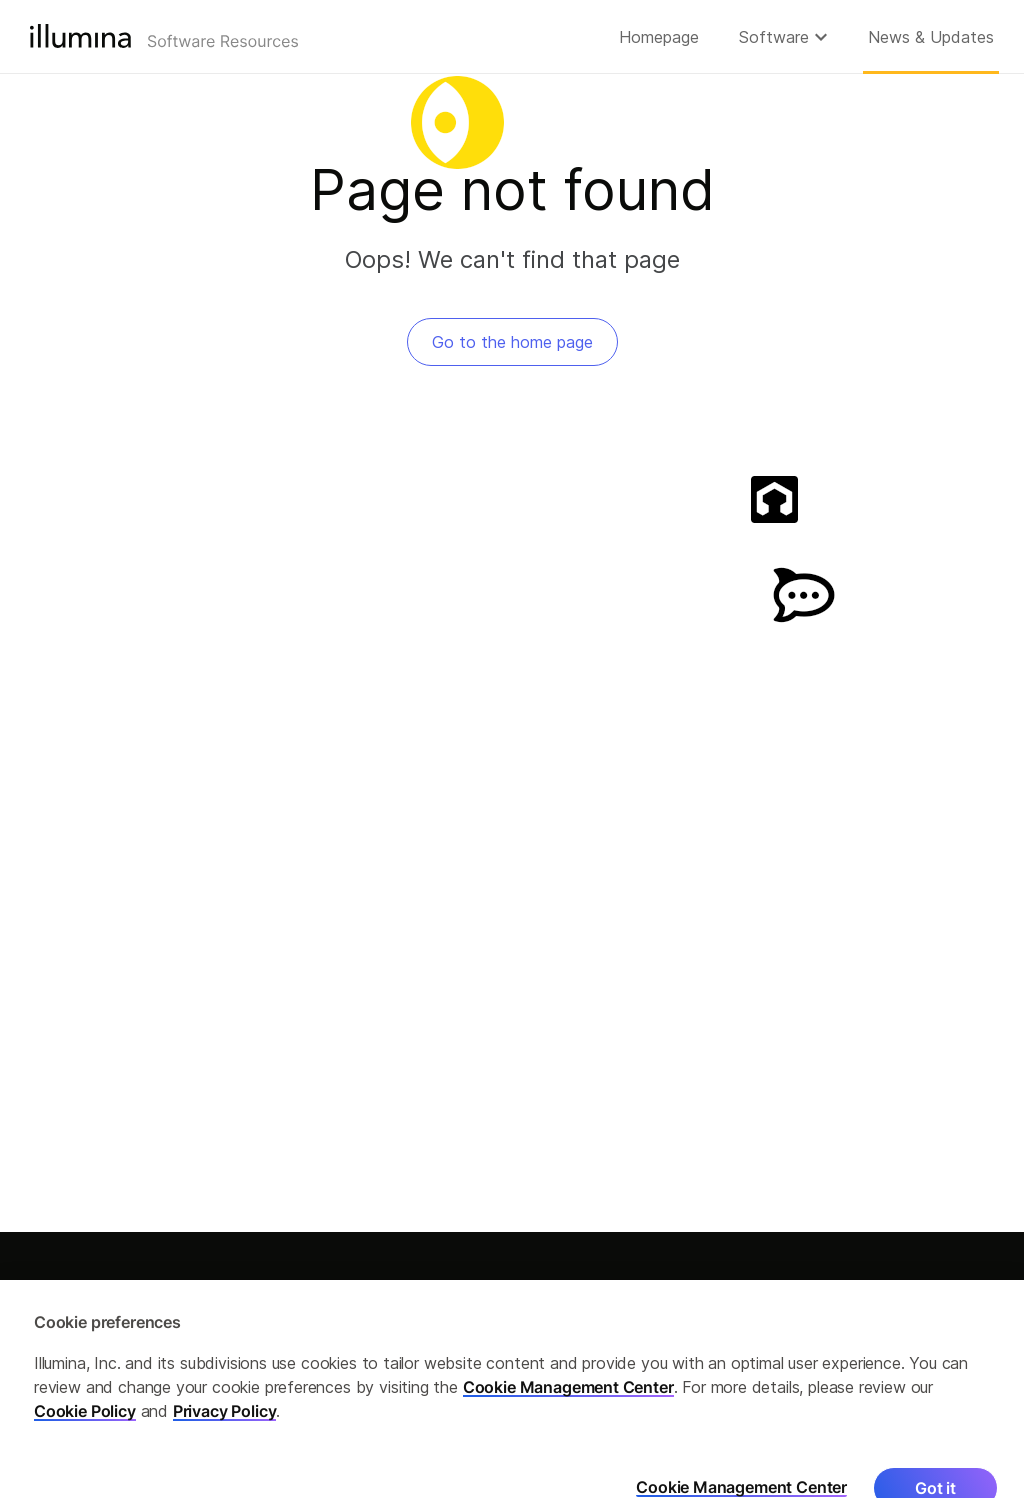 This screenshot has width=1024, height=1498. What do you see at coordinates (804, 595) in the screenshot?
I see `open Rocket.Chat messaging app` at bounding box center [804, 595].